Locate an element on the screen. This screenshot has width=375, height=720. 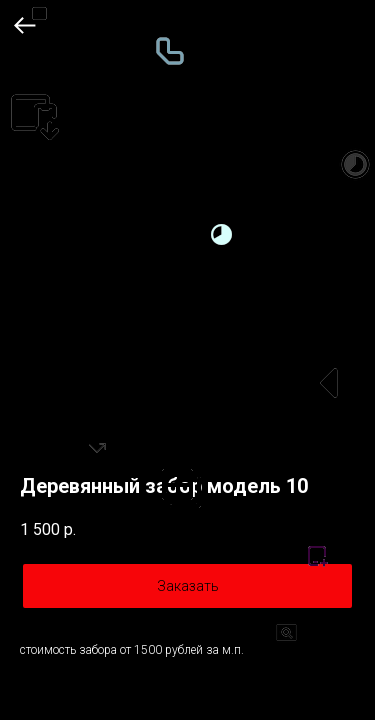
set corner style to bevel join is located at coordinates (170, 51).